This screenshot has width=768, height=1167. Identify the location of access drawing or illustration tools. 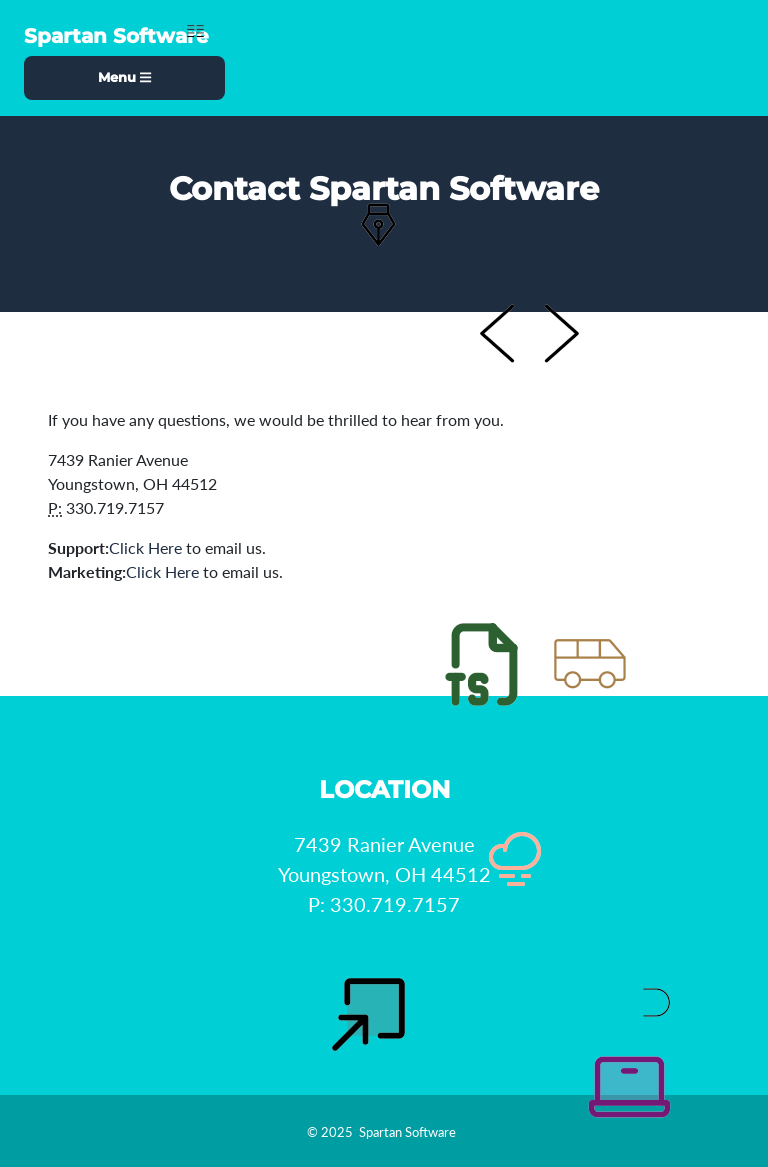
(378, 223).